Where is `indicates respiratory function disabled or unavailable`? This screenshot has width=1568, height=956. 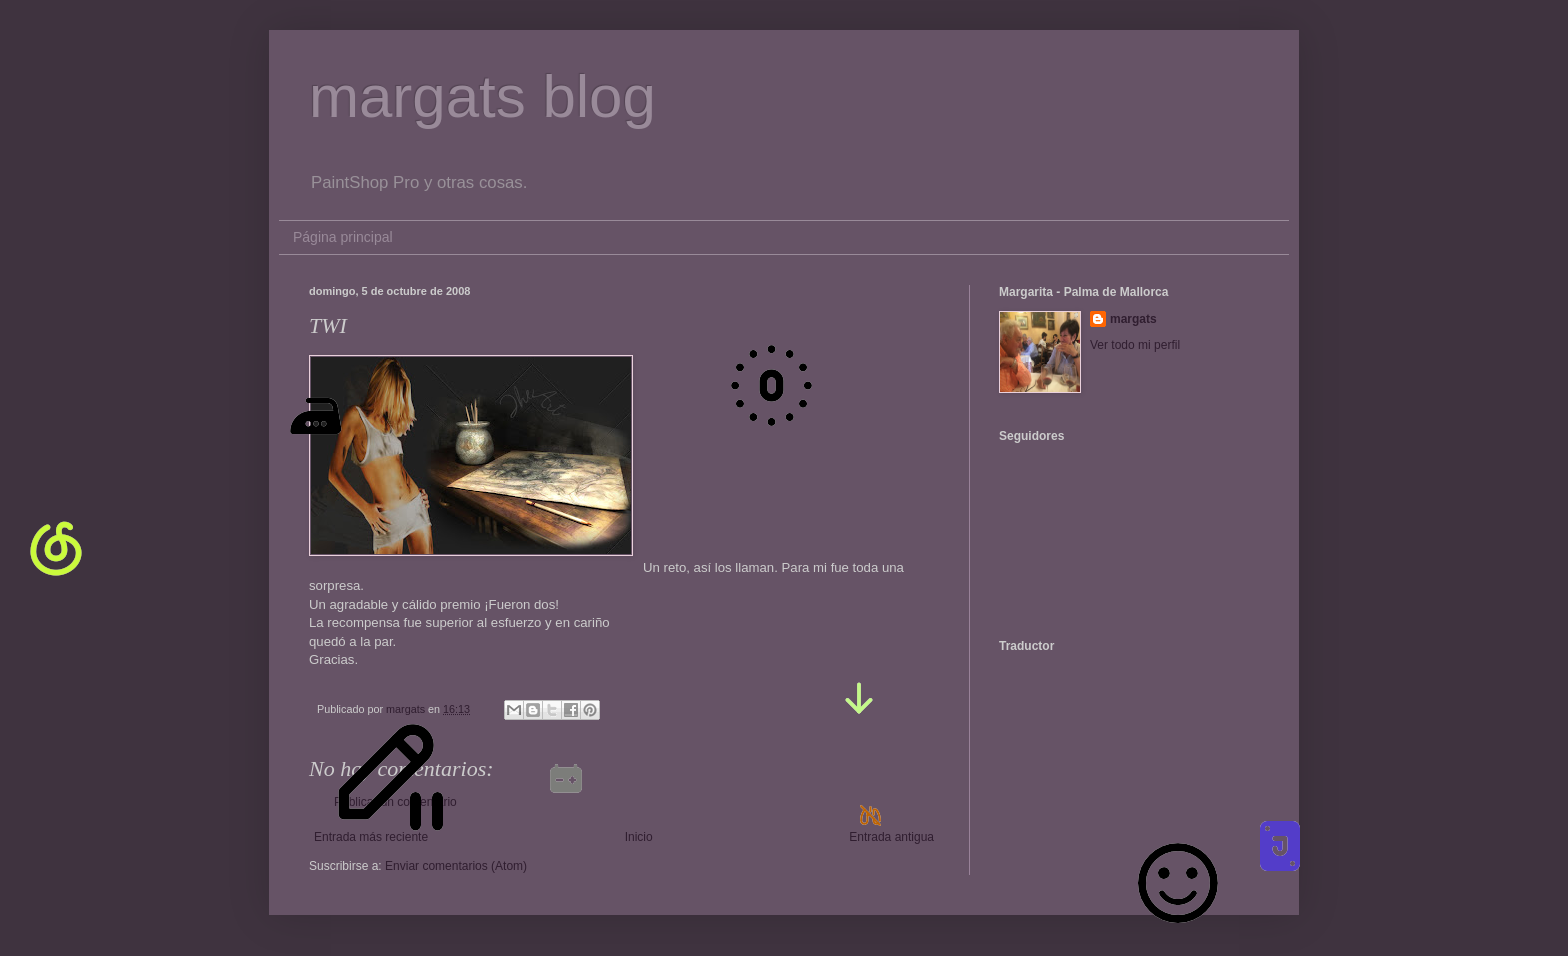
indicates respiratory function disabled or unavailable is located at coordinates (870, 815).